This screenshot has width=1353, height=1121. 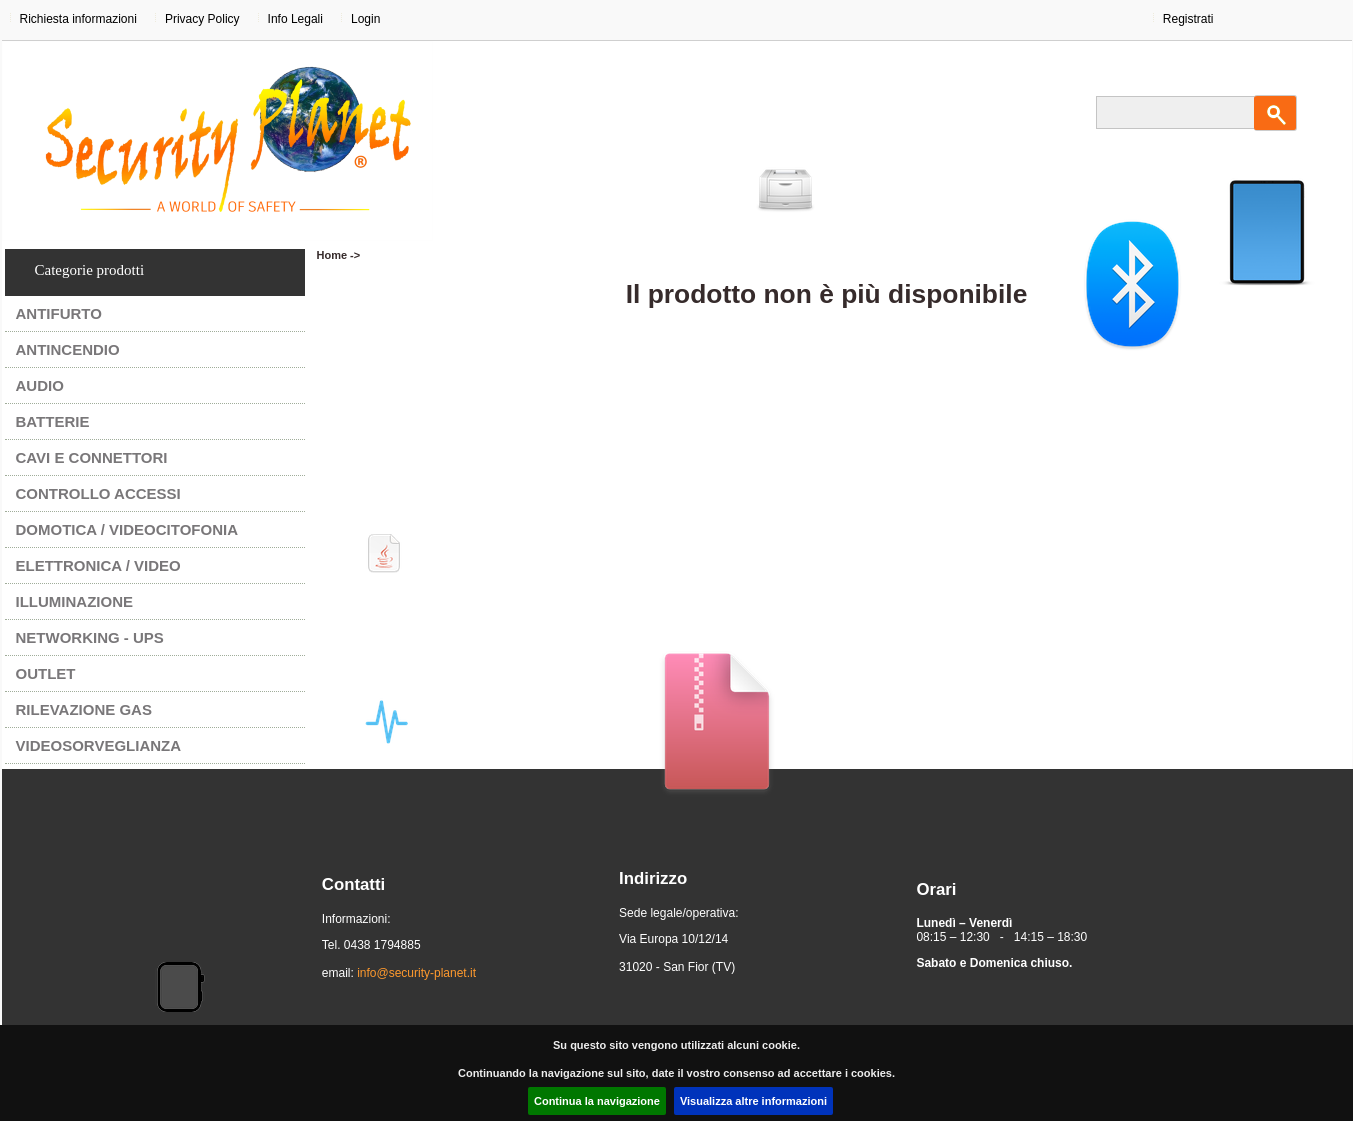 What do you see at coordinates (717, 724) in the screenshot?
I see `compressed tar archive file` at bounding box center [717, 724].